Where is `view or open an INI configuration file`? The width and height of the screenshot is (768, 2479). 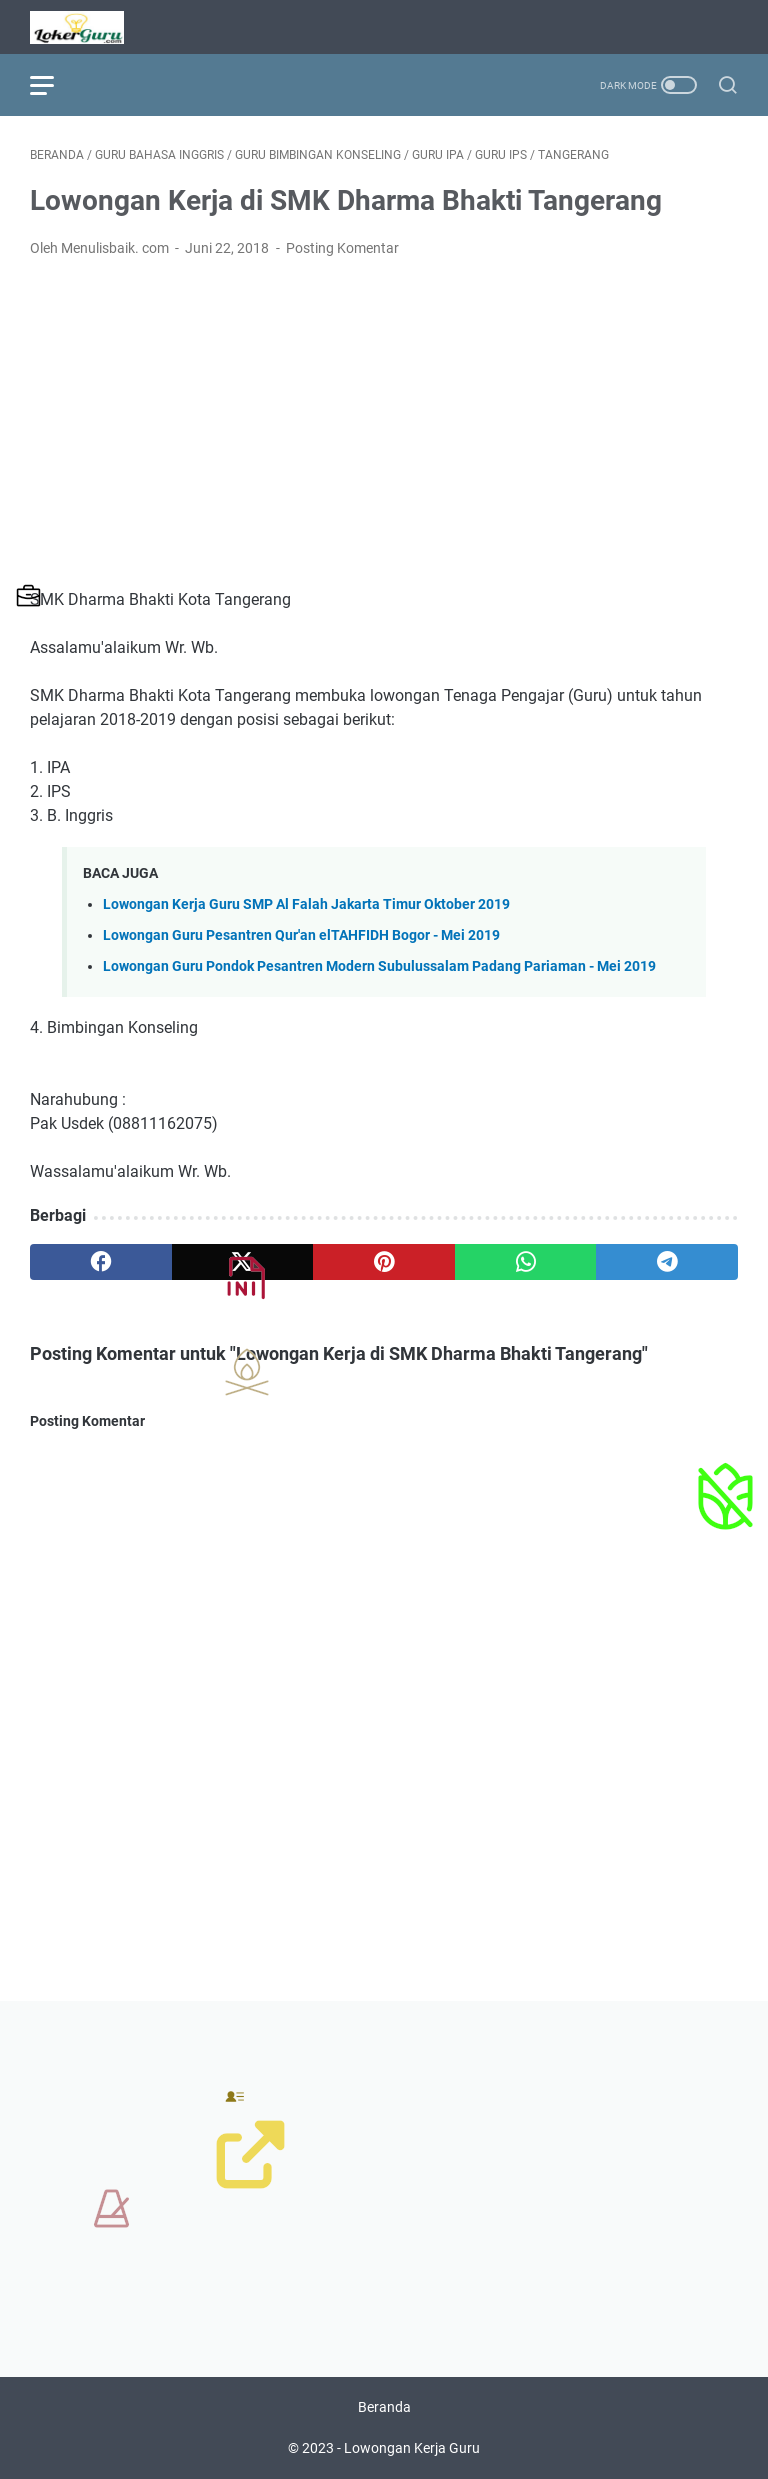
view or open an INI configuration file is located at coordinates (247, 1278).